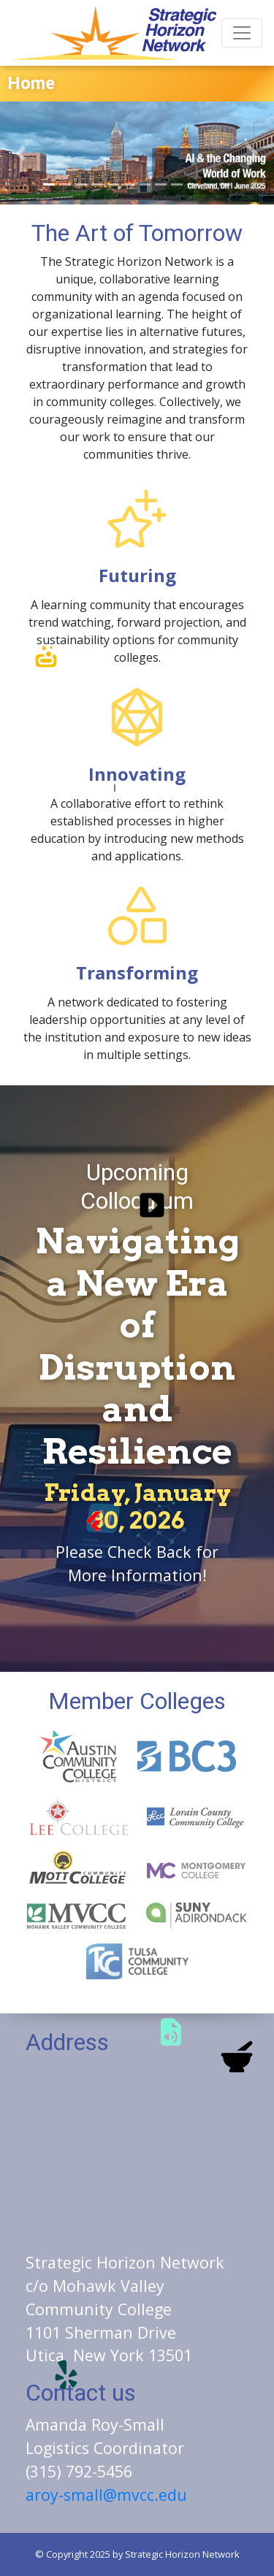  What do you see at coordinates (66, 2374) in the screenshot?
I see `open the yelp app` at bounding box center [66, 2374].